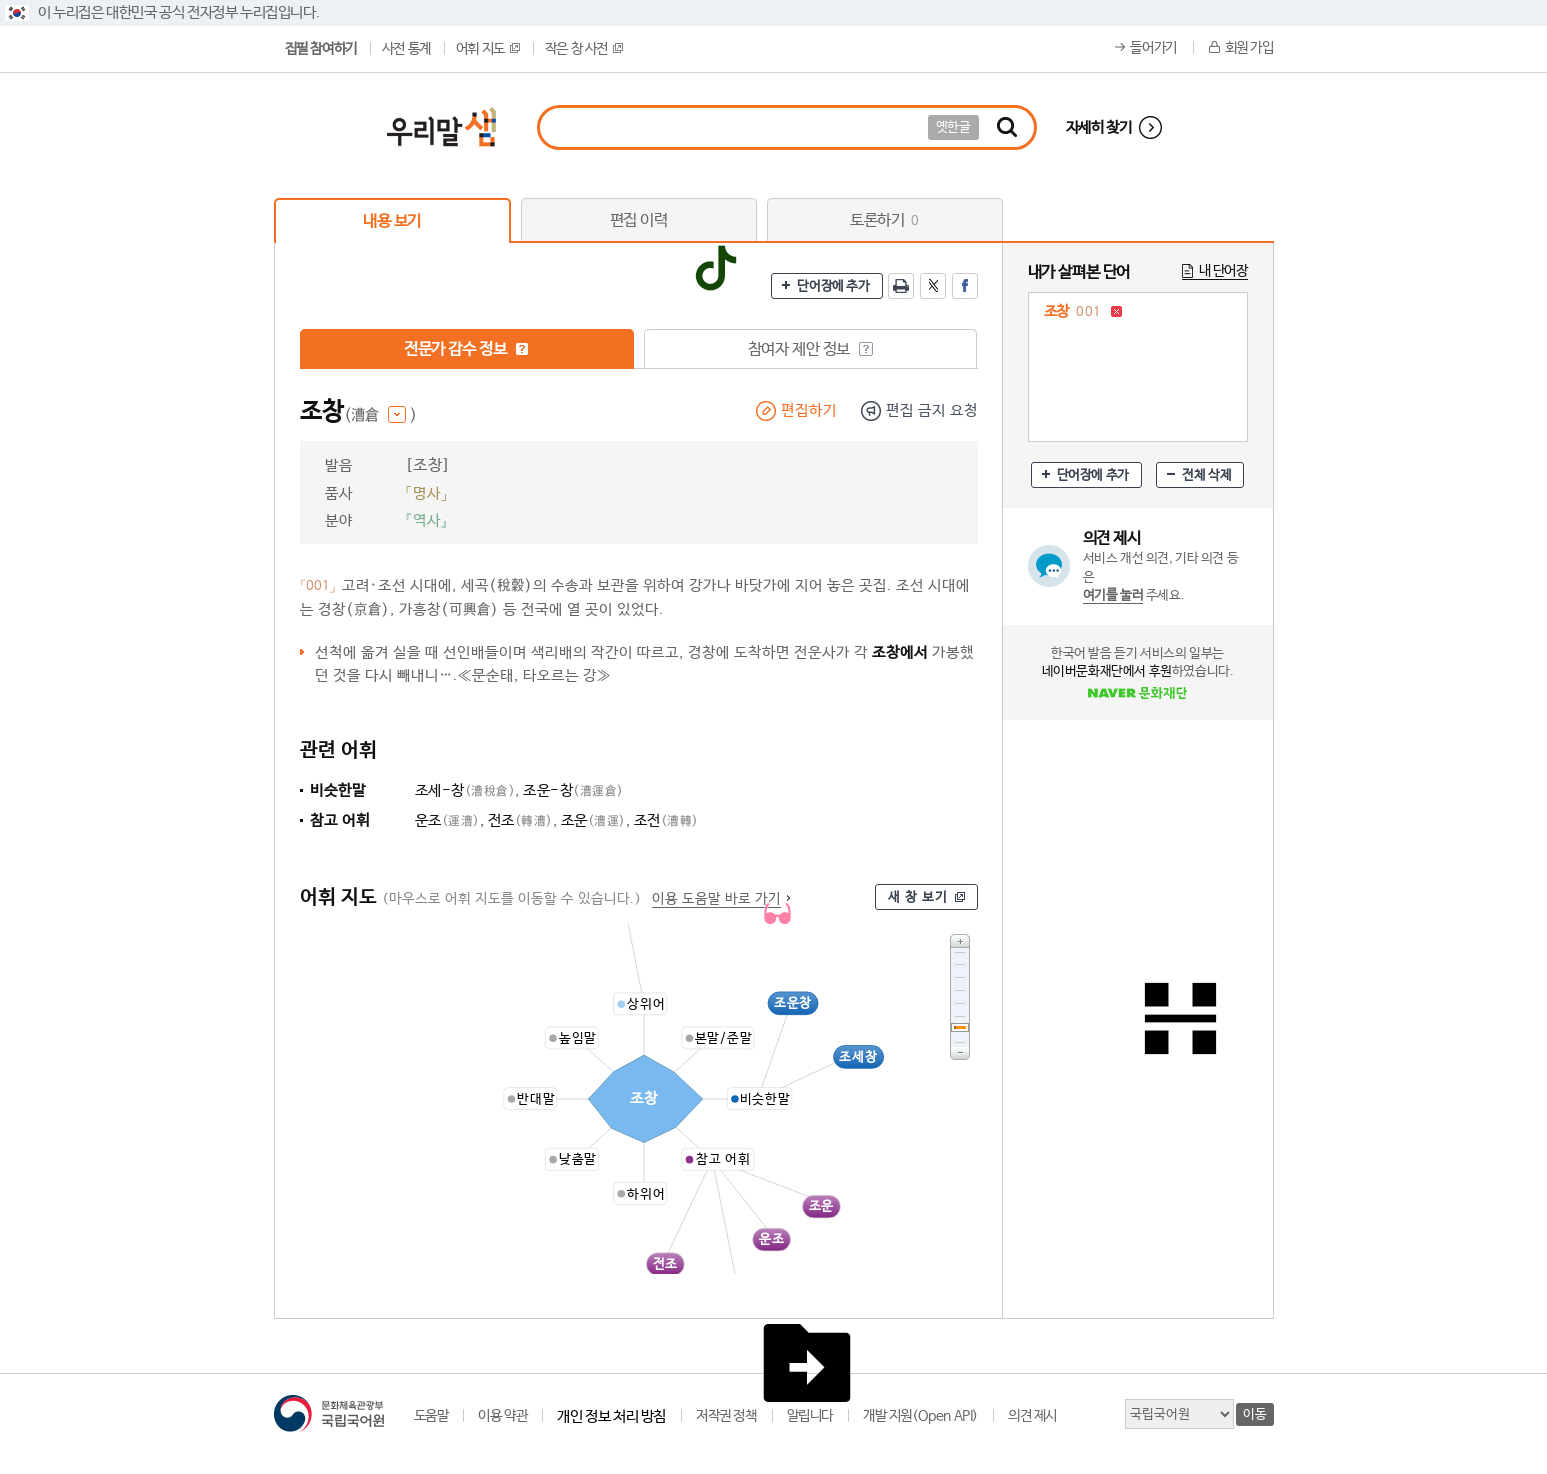 The image size is (1547, 1474). I want to click on move files to another folder, so click(807, 1363).